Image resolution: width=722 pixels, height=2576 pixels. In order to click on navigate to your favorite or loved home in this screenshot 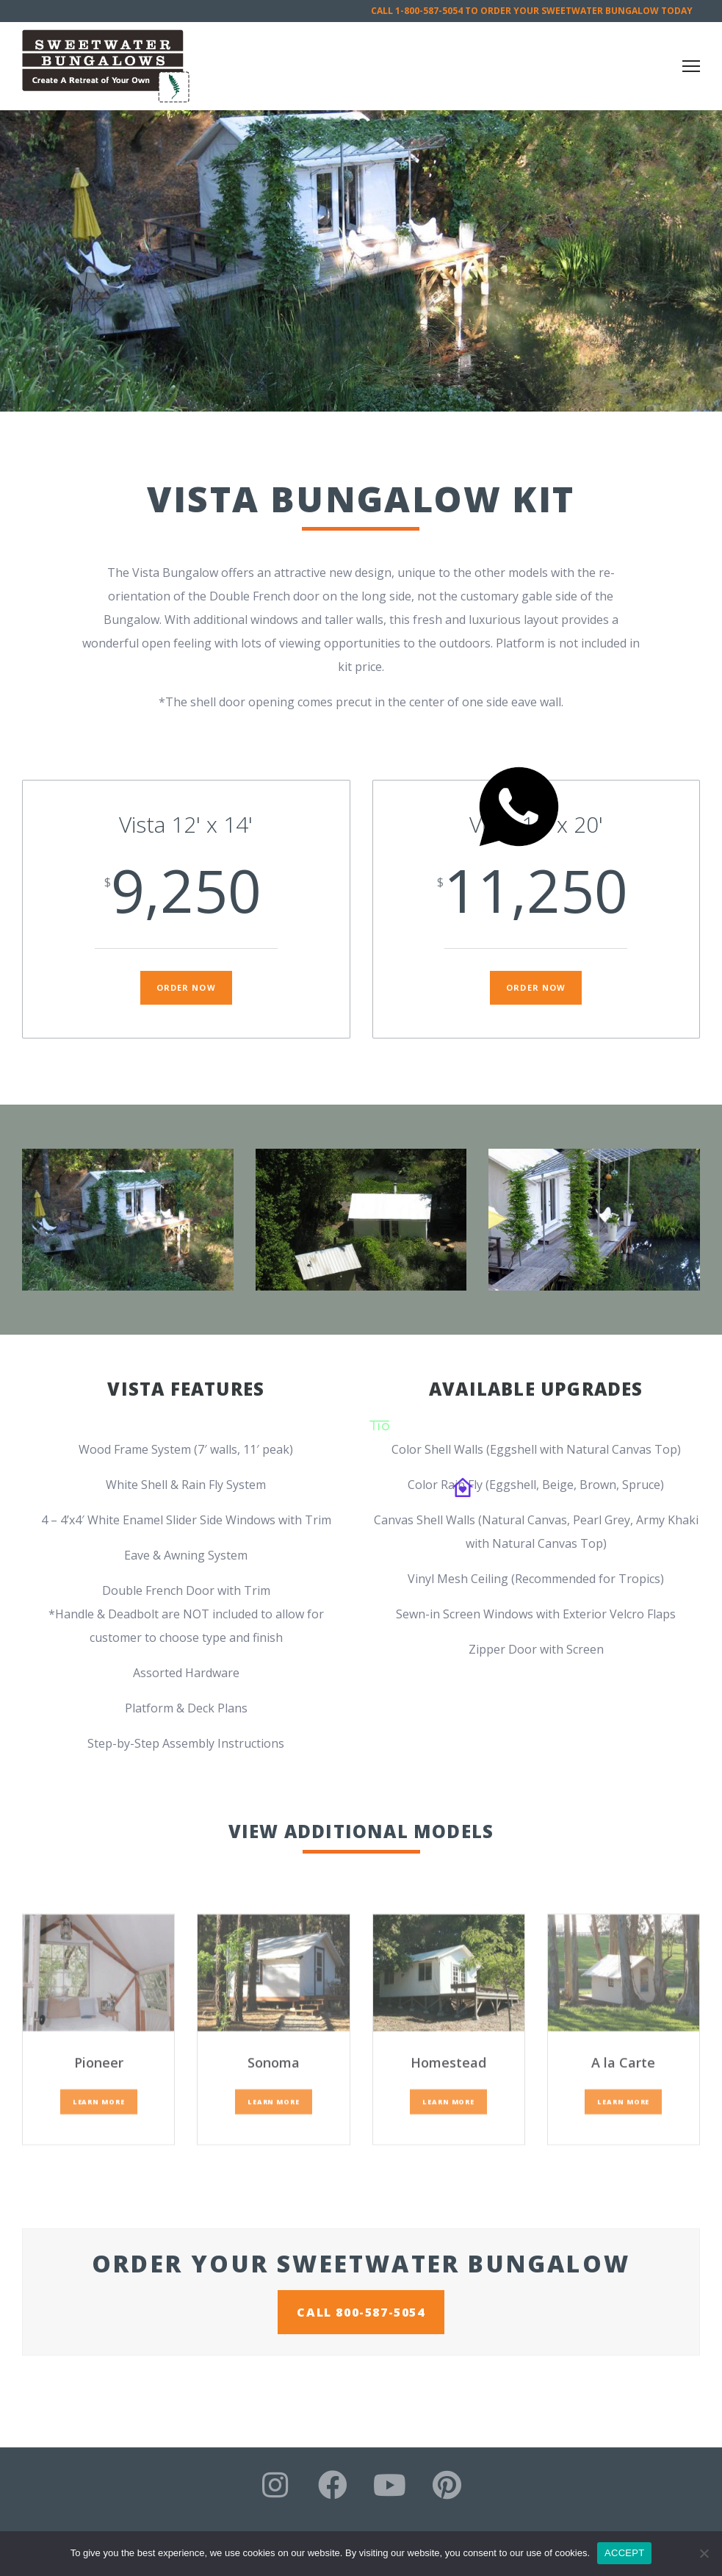, I will do `click(463, 1488)`.